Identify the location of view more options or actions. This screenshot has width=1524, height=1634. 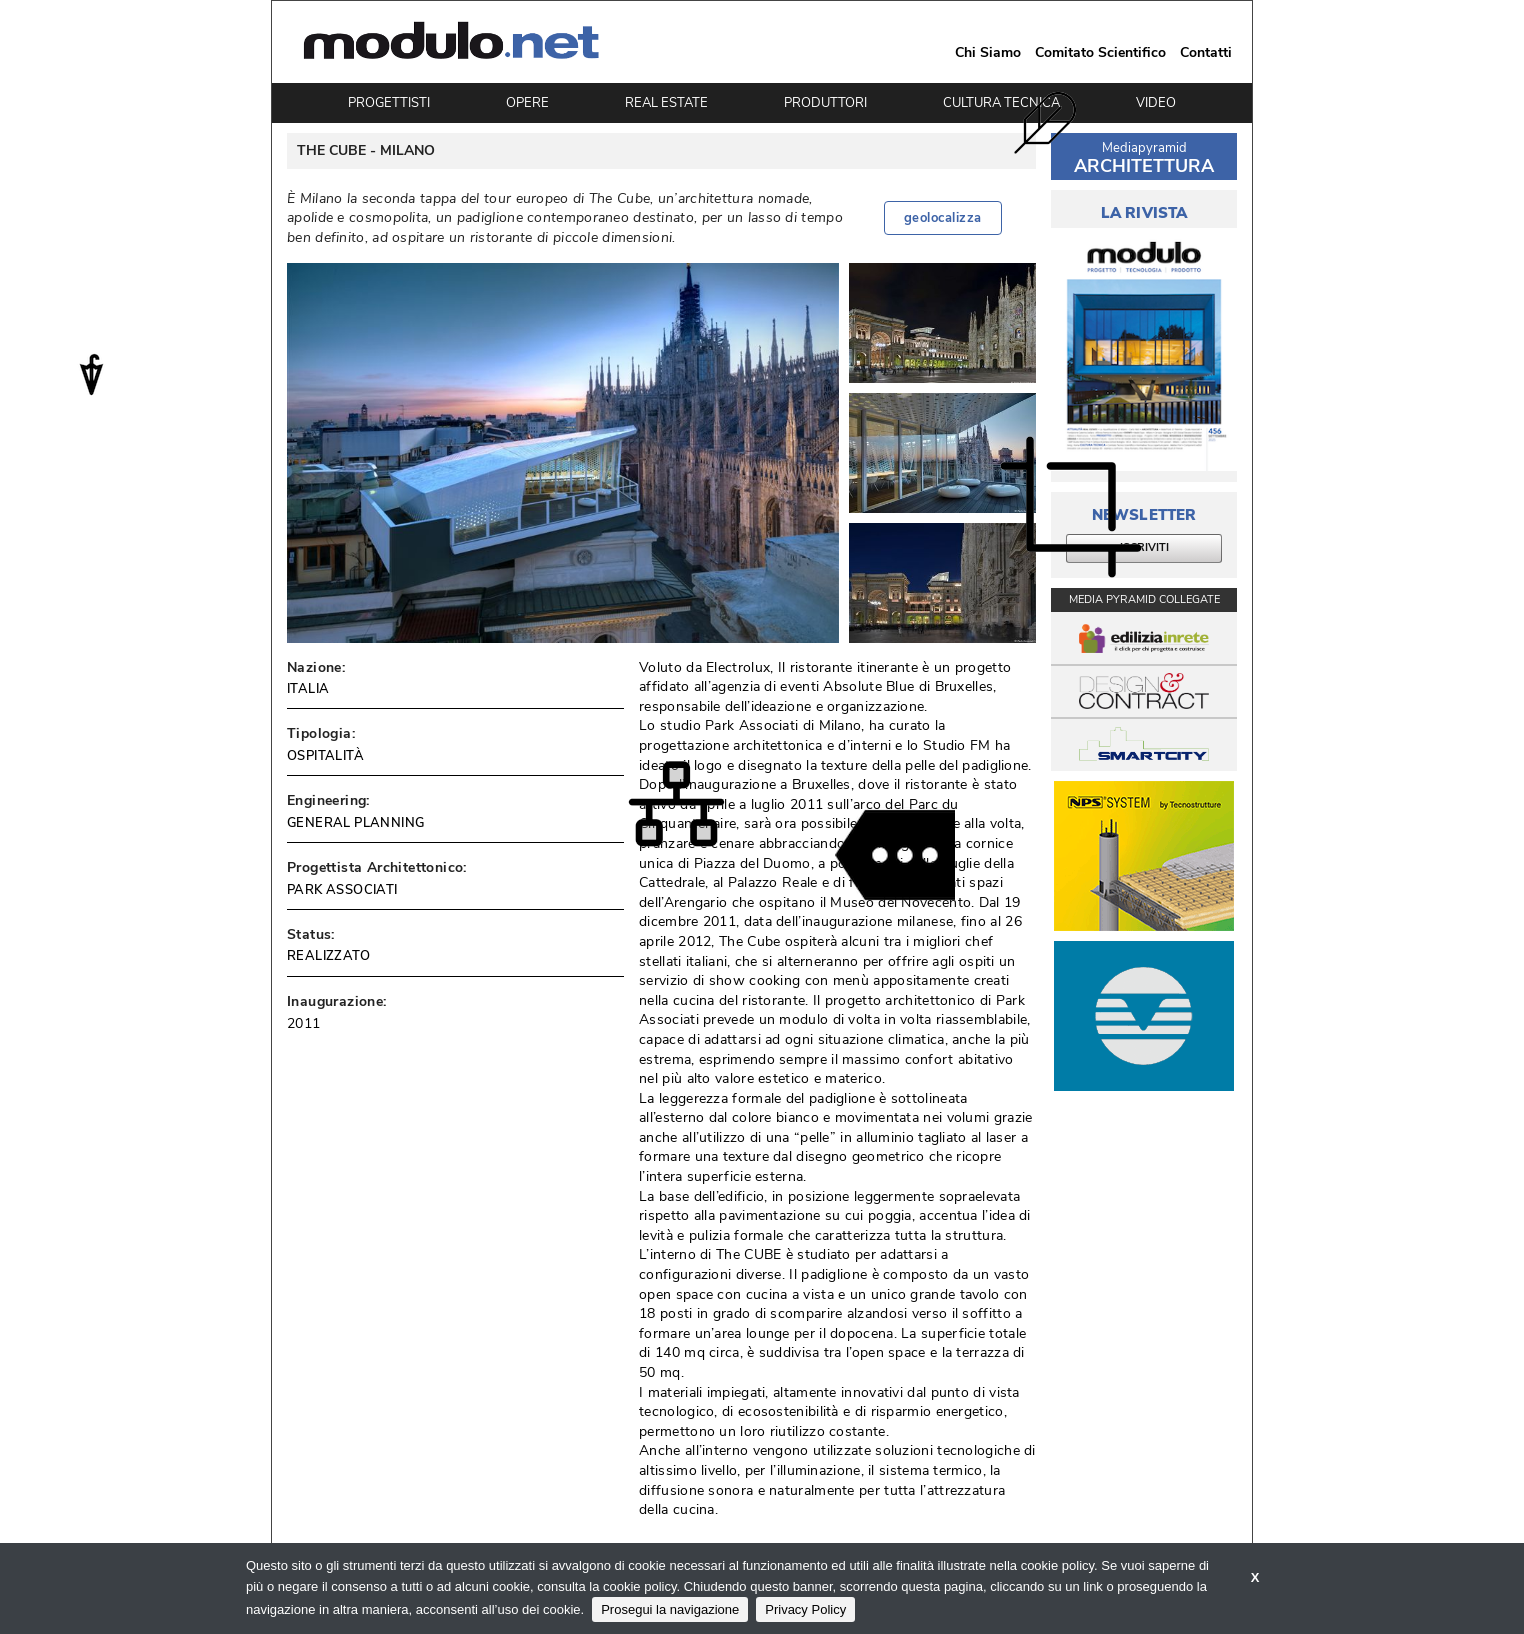
(895, 855).